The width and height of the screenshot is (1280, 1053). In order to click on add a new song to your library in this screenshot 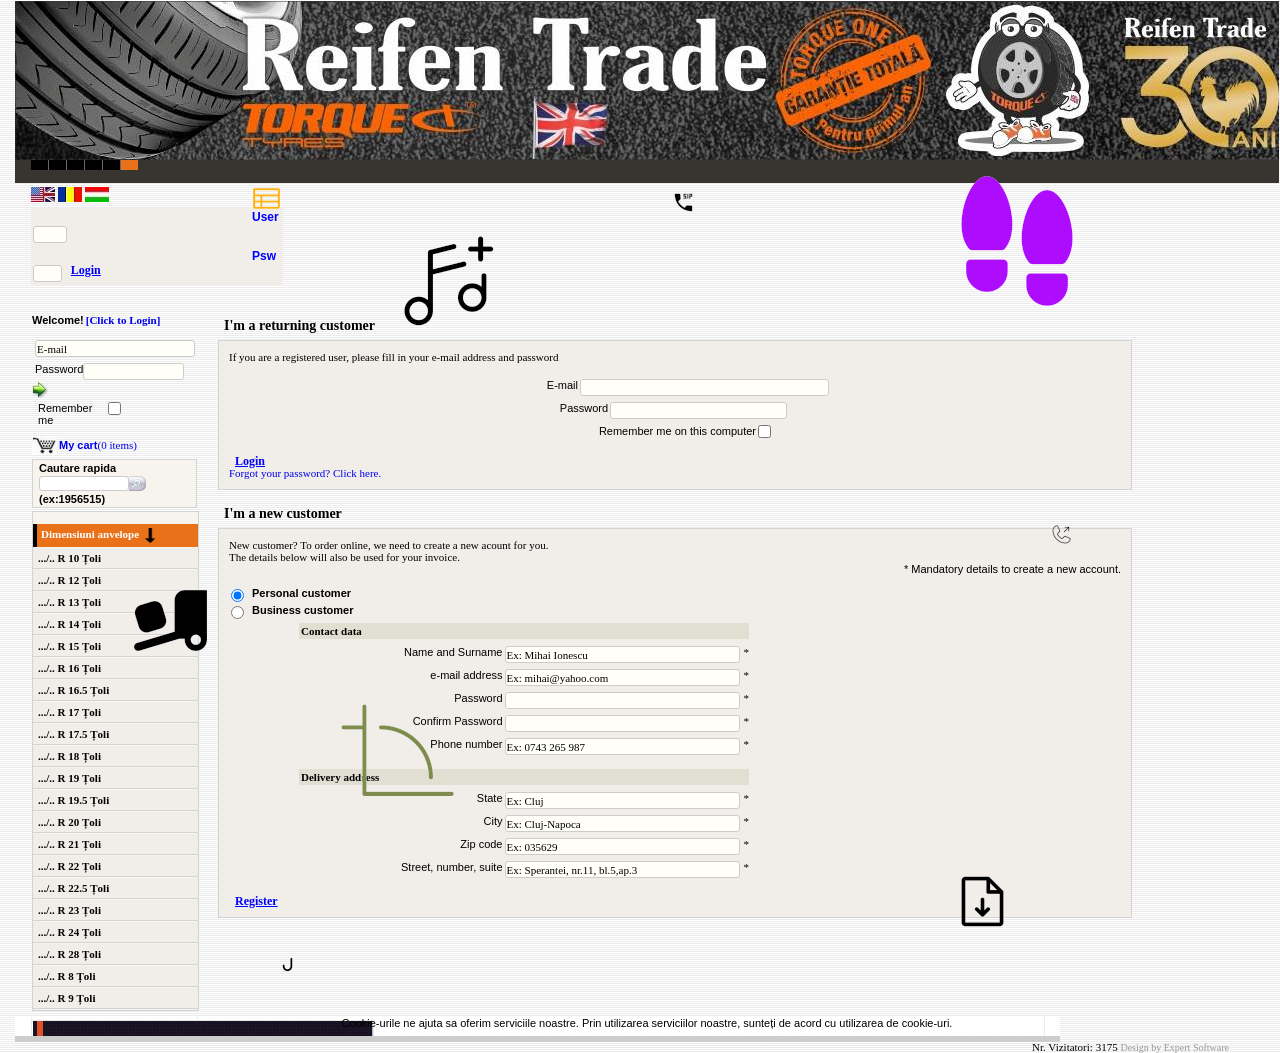, I will do `click(450, 282)`.